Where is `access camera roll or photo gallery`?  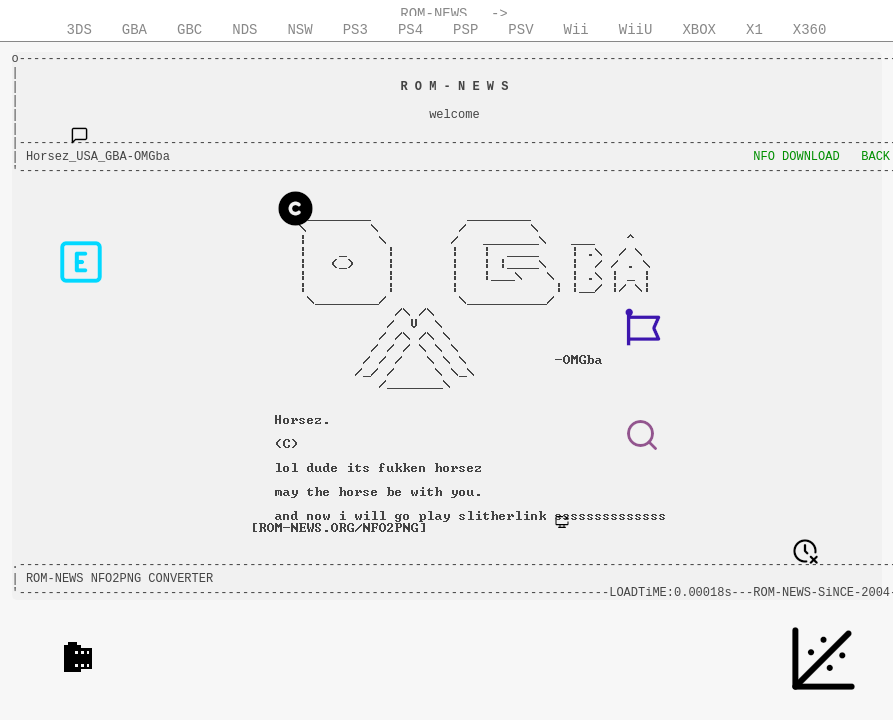
access camera roll or photo gallery is located at coordinates (78, 658).